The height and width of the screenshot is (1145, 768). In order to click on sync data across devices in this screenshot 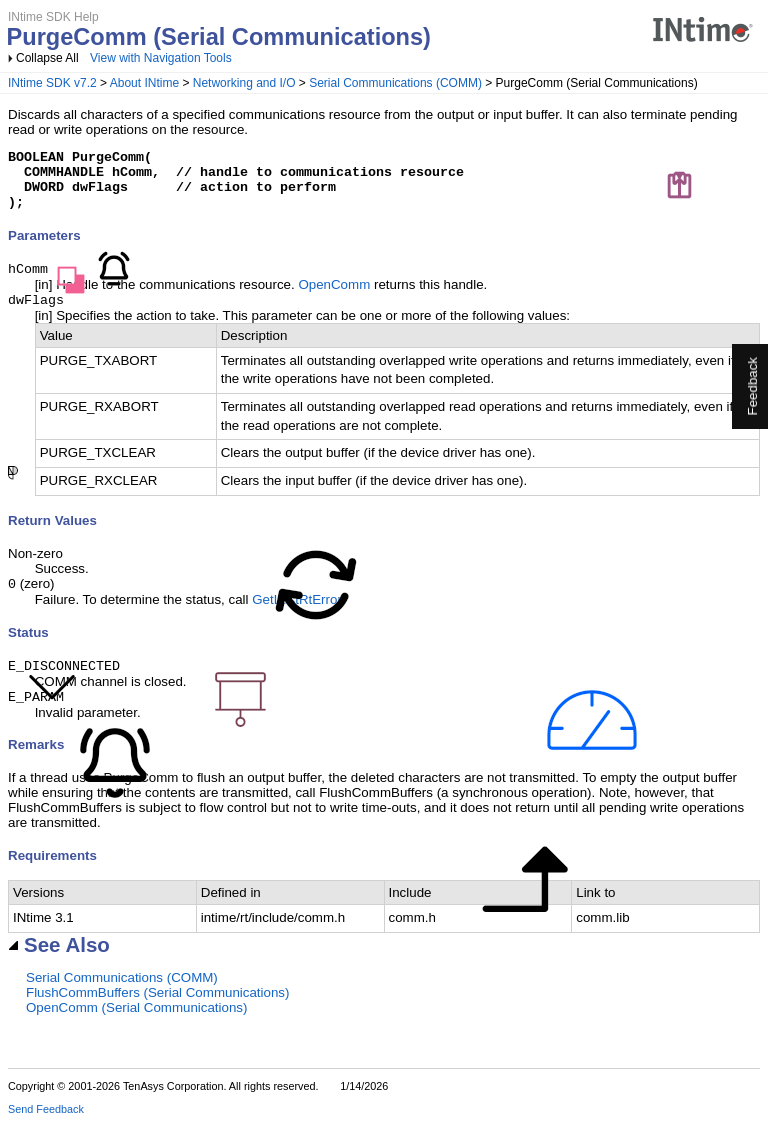, I will do `click(316, 585)`.